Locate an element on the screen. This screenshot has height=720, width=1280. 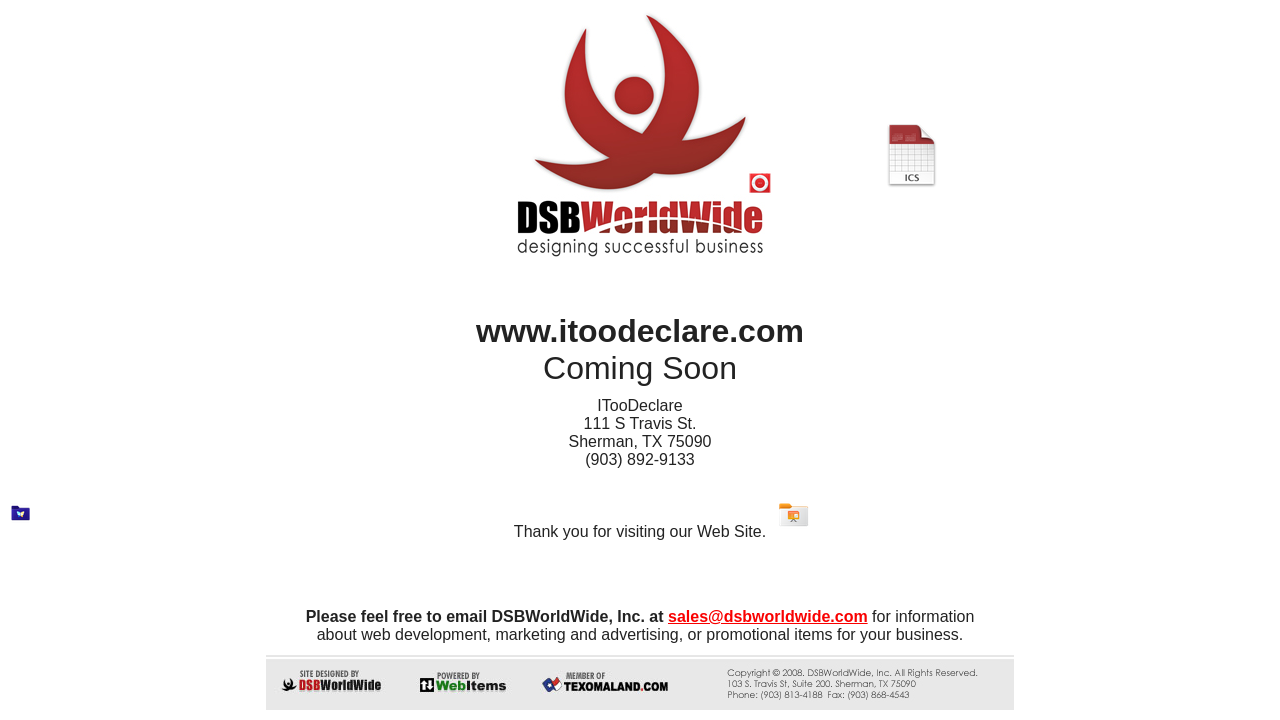
iPod shuffle device connected is located at coordinates (760, 183).